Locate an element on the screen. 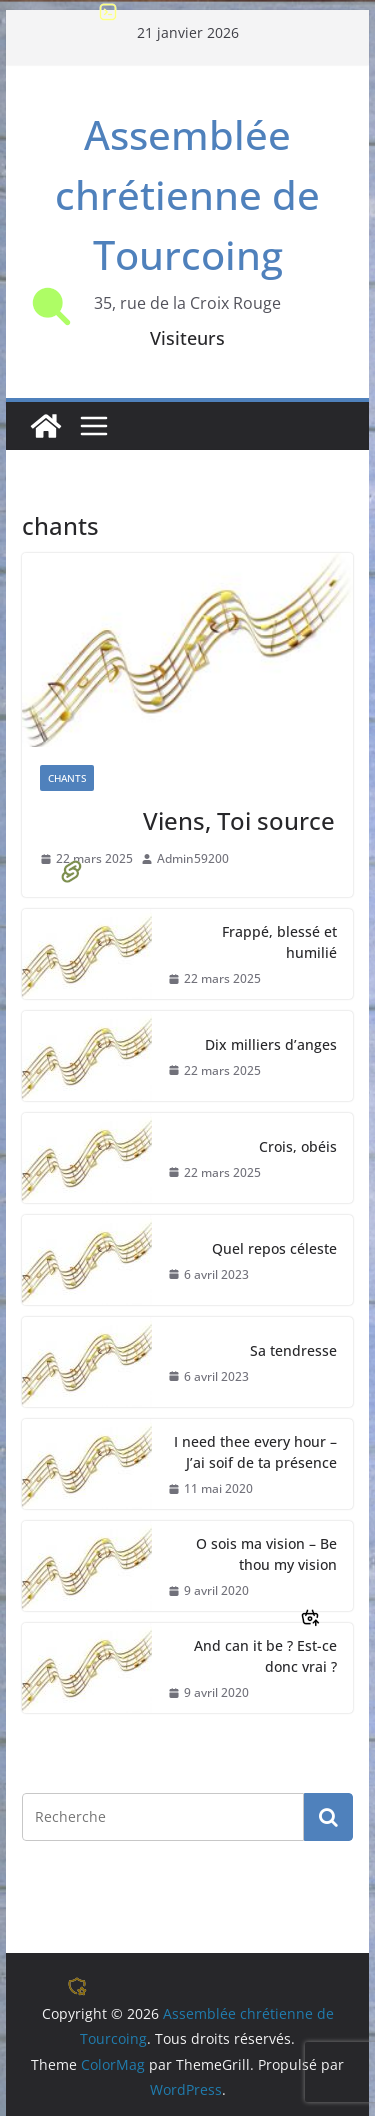  search or find content is located at coordinates (51, 306).